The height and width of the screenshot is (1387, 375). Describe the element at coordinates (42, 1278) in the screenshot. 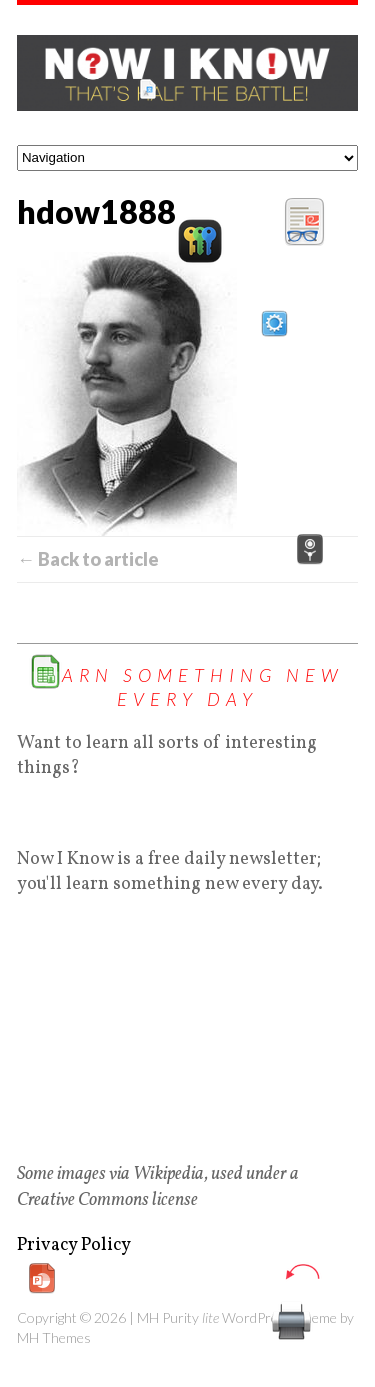

I see `a powerpoint presentation file` at that location.